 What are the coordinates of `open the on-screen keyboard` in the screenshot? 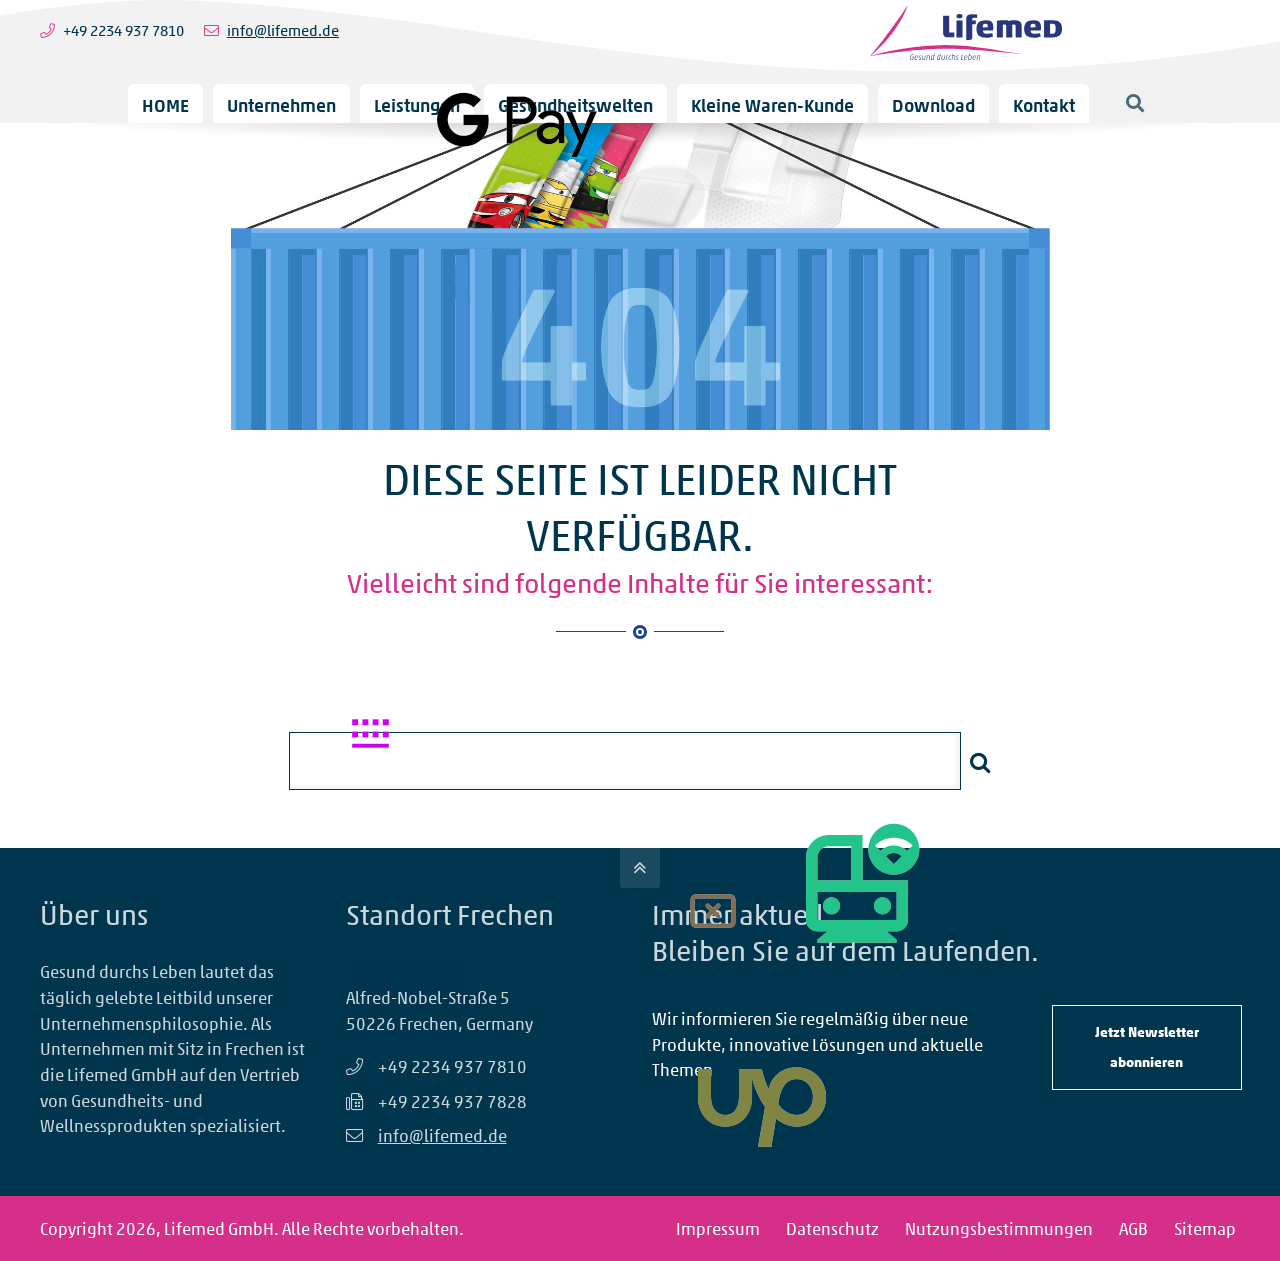 It's located at (370, 733).